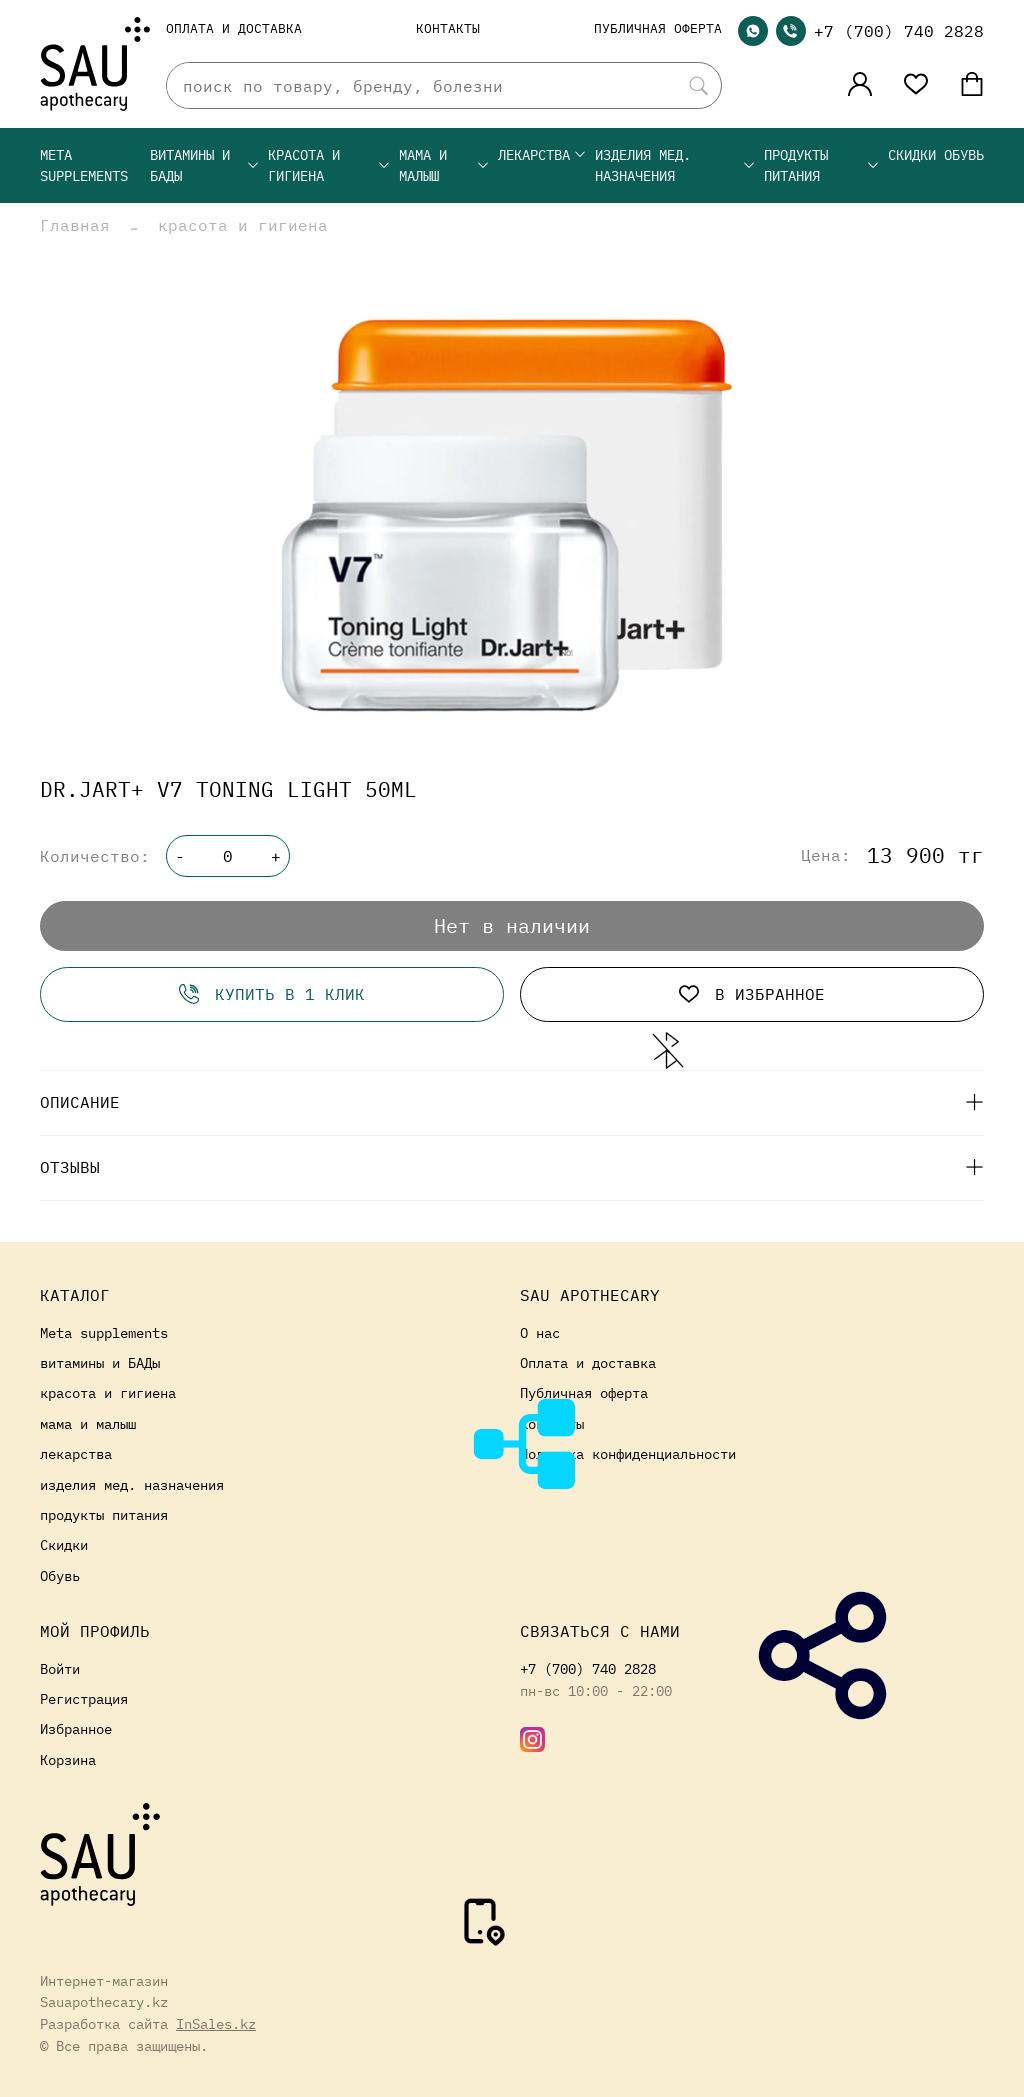 Image resolution: width=1024 pixels, height=2097 pixels. What do you see at coordinates (480, 1921) in the screenshot?
I see `view device location on map` at bounding box center [480, 1921].